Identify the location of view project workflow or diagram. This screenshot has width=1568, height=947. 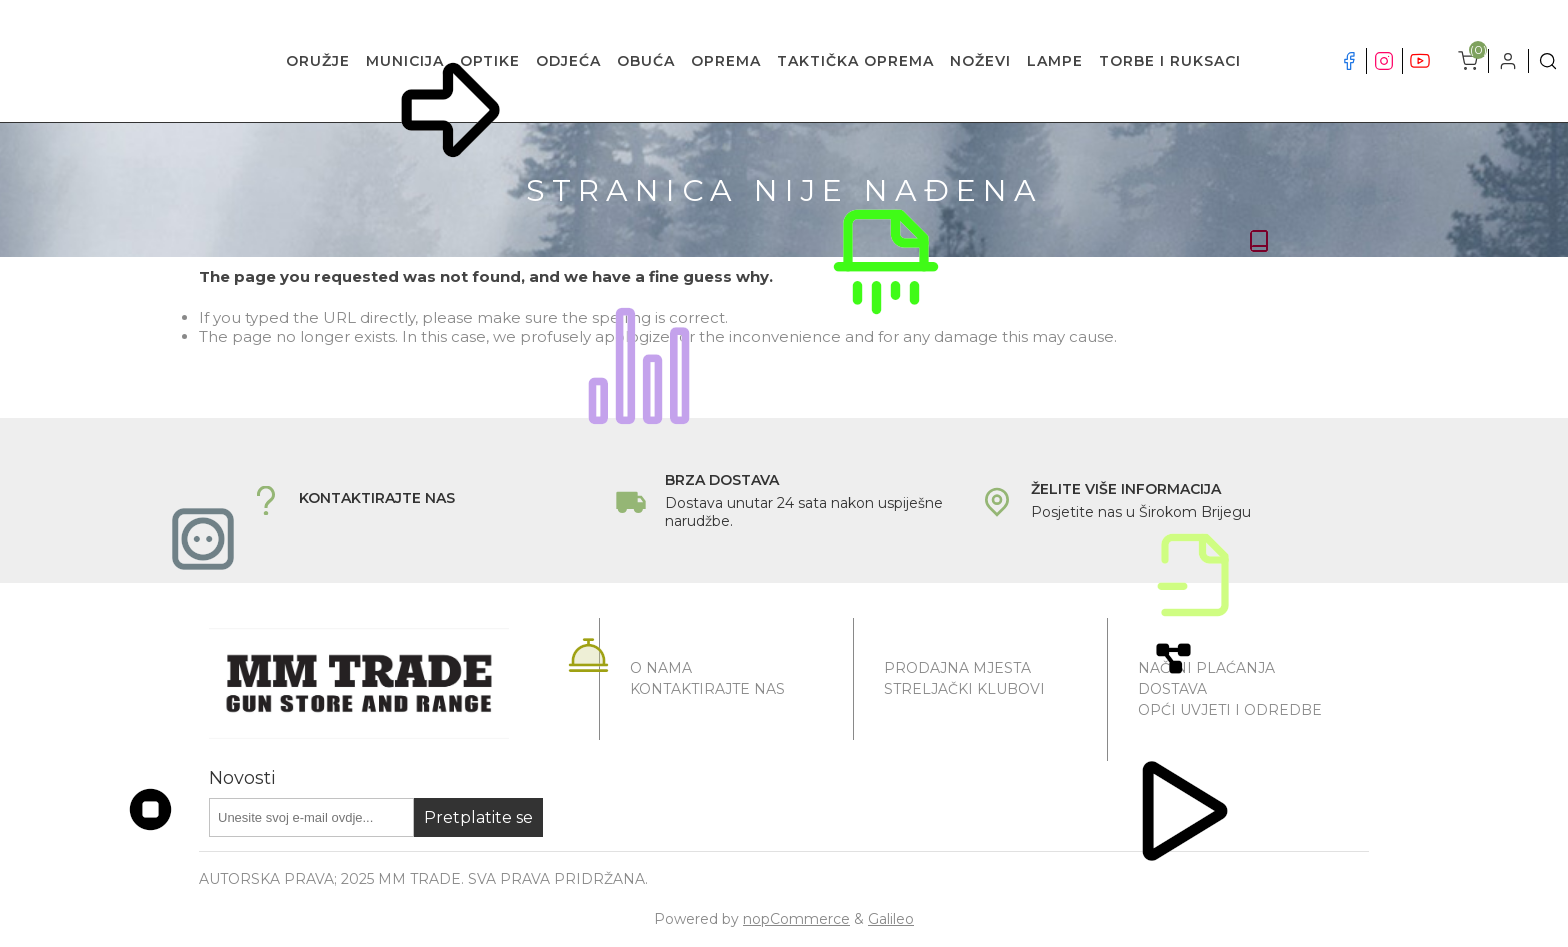
(1173, 658).